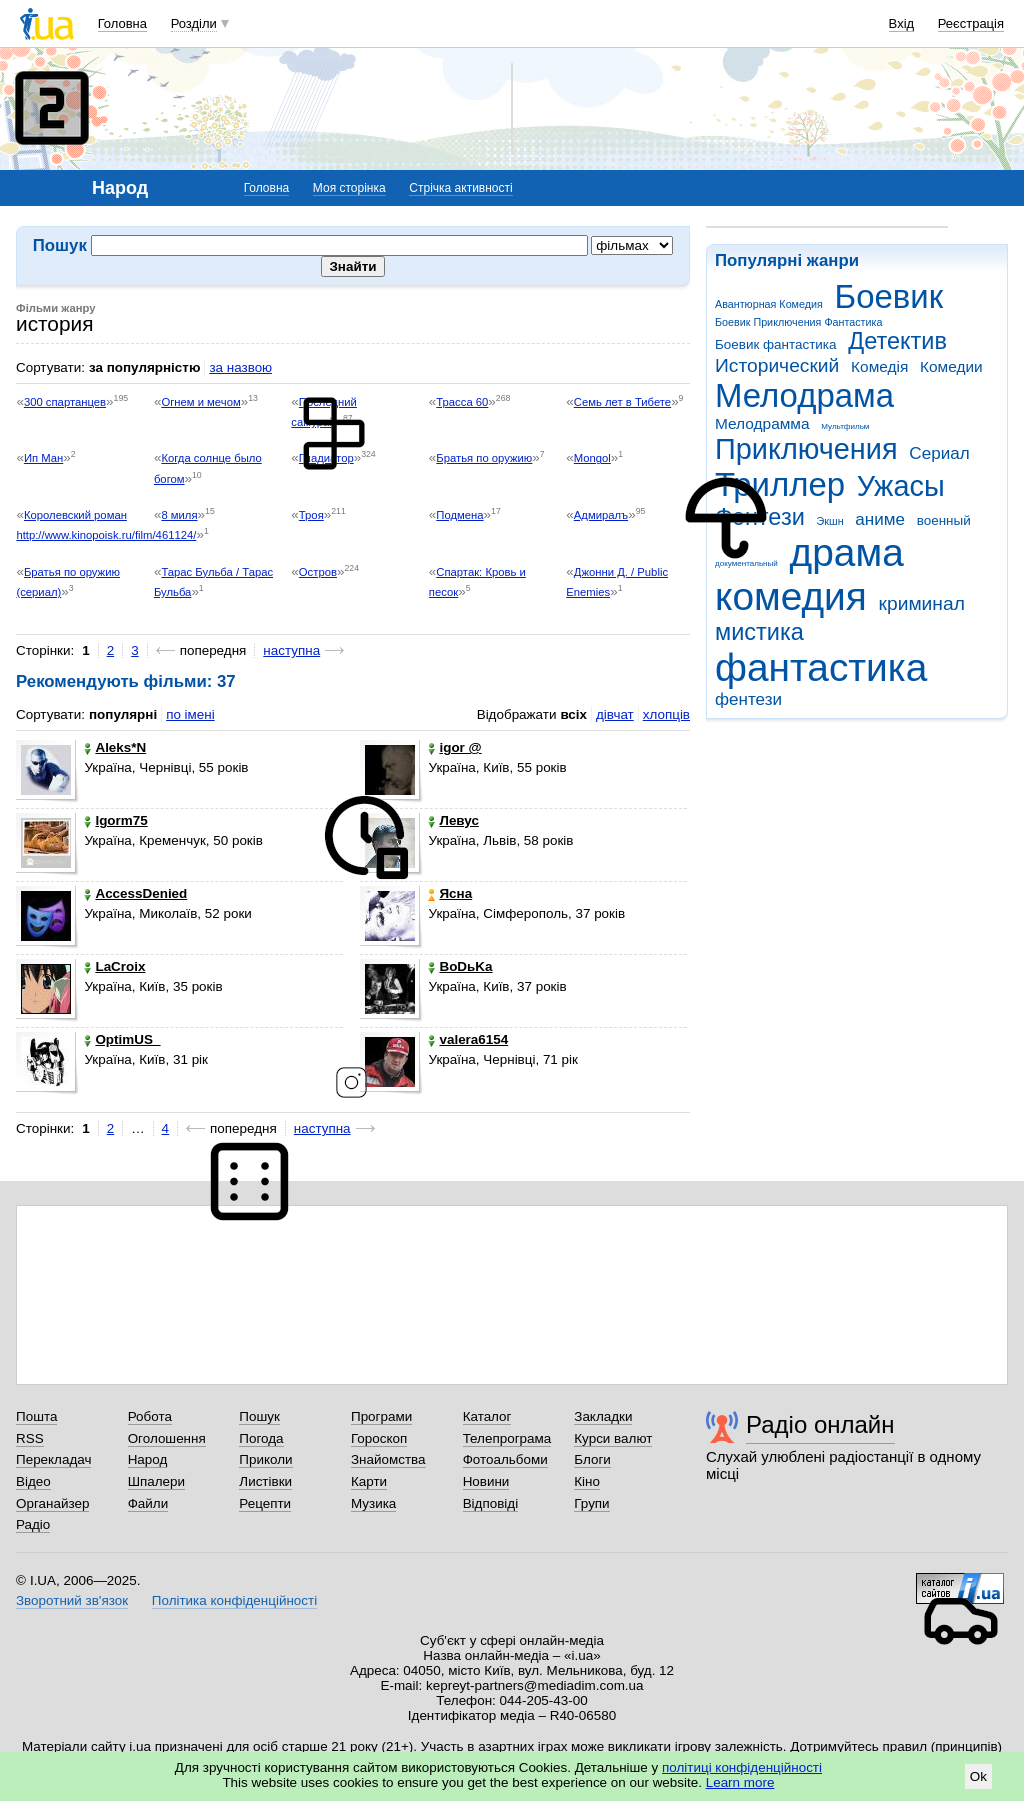 This screenshot has width=1024, height=1801. What do you see at coordinates (364, 835) in the screenshot?
I see `stop a running timer` at bounding box center [364, 835].